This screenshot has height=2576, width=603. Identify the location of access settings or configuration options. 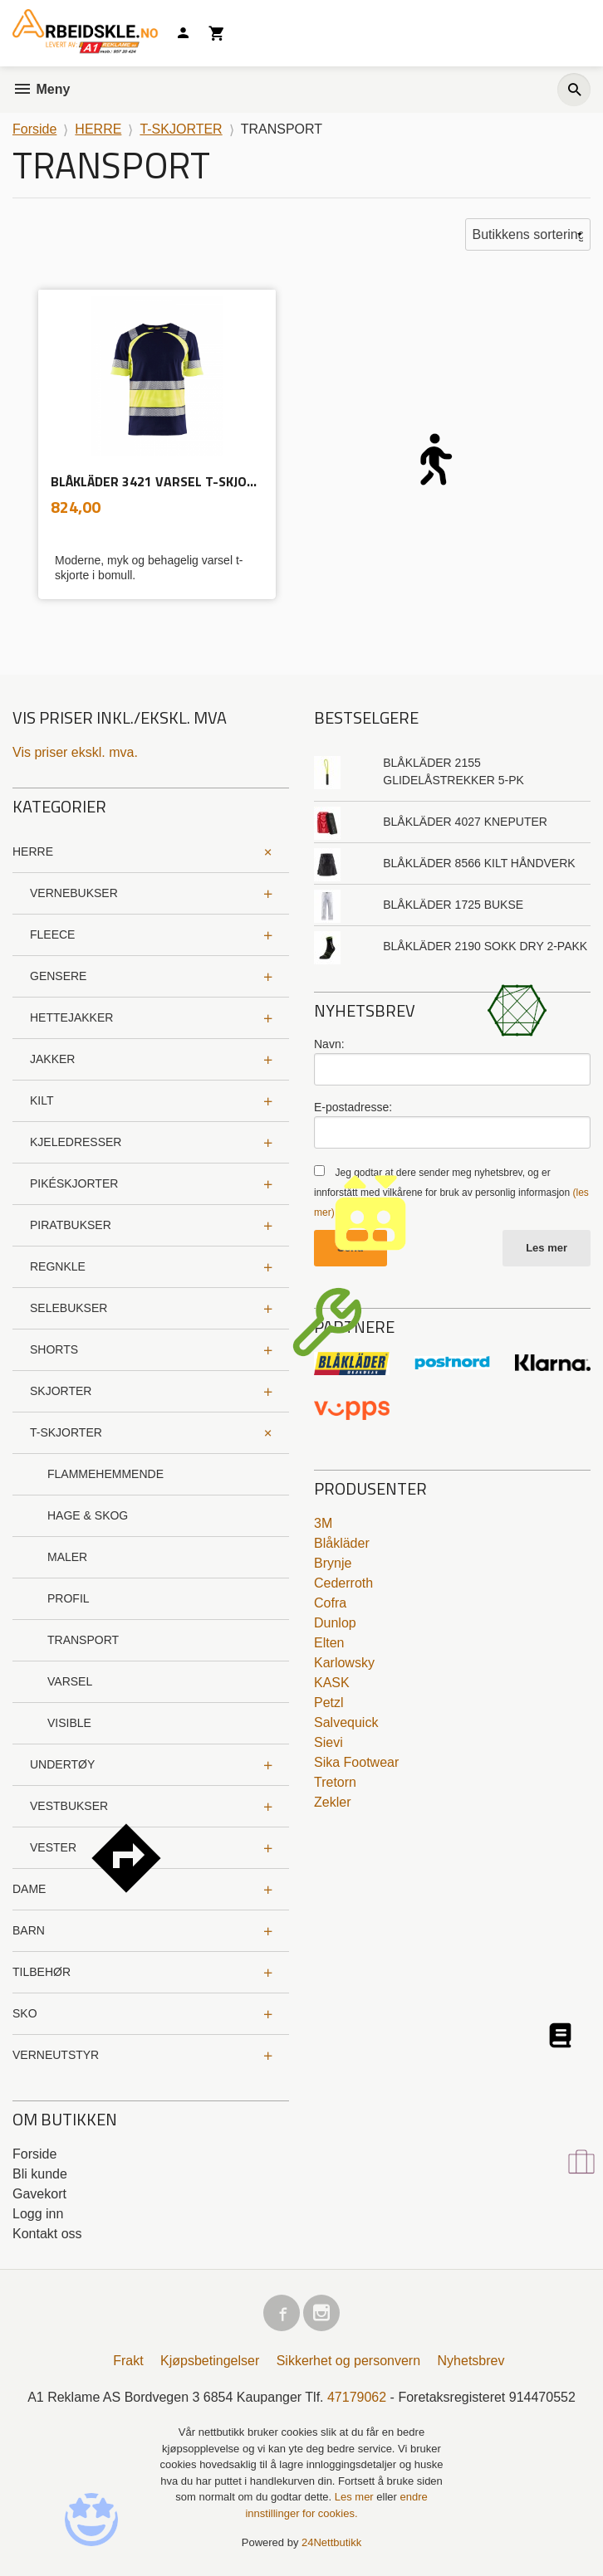
(326, 1324).